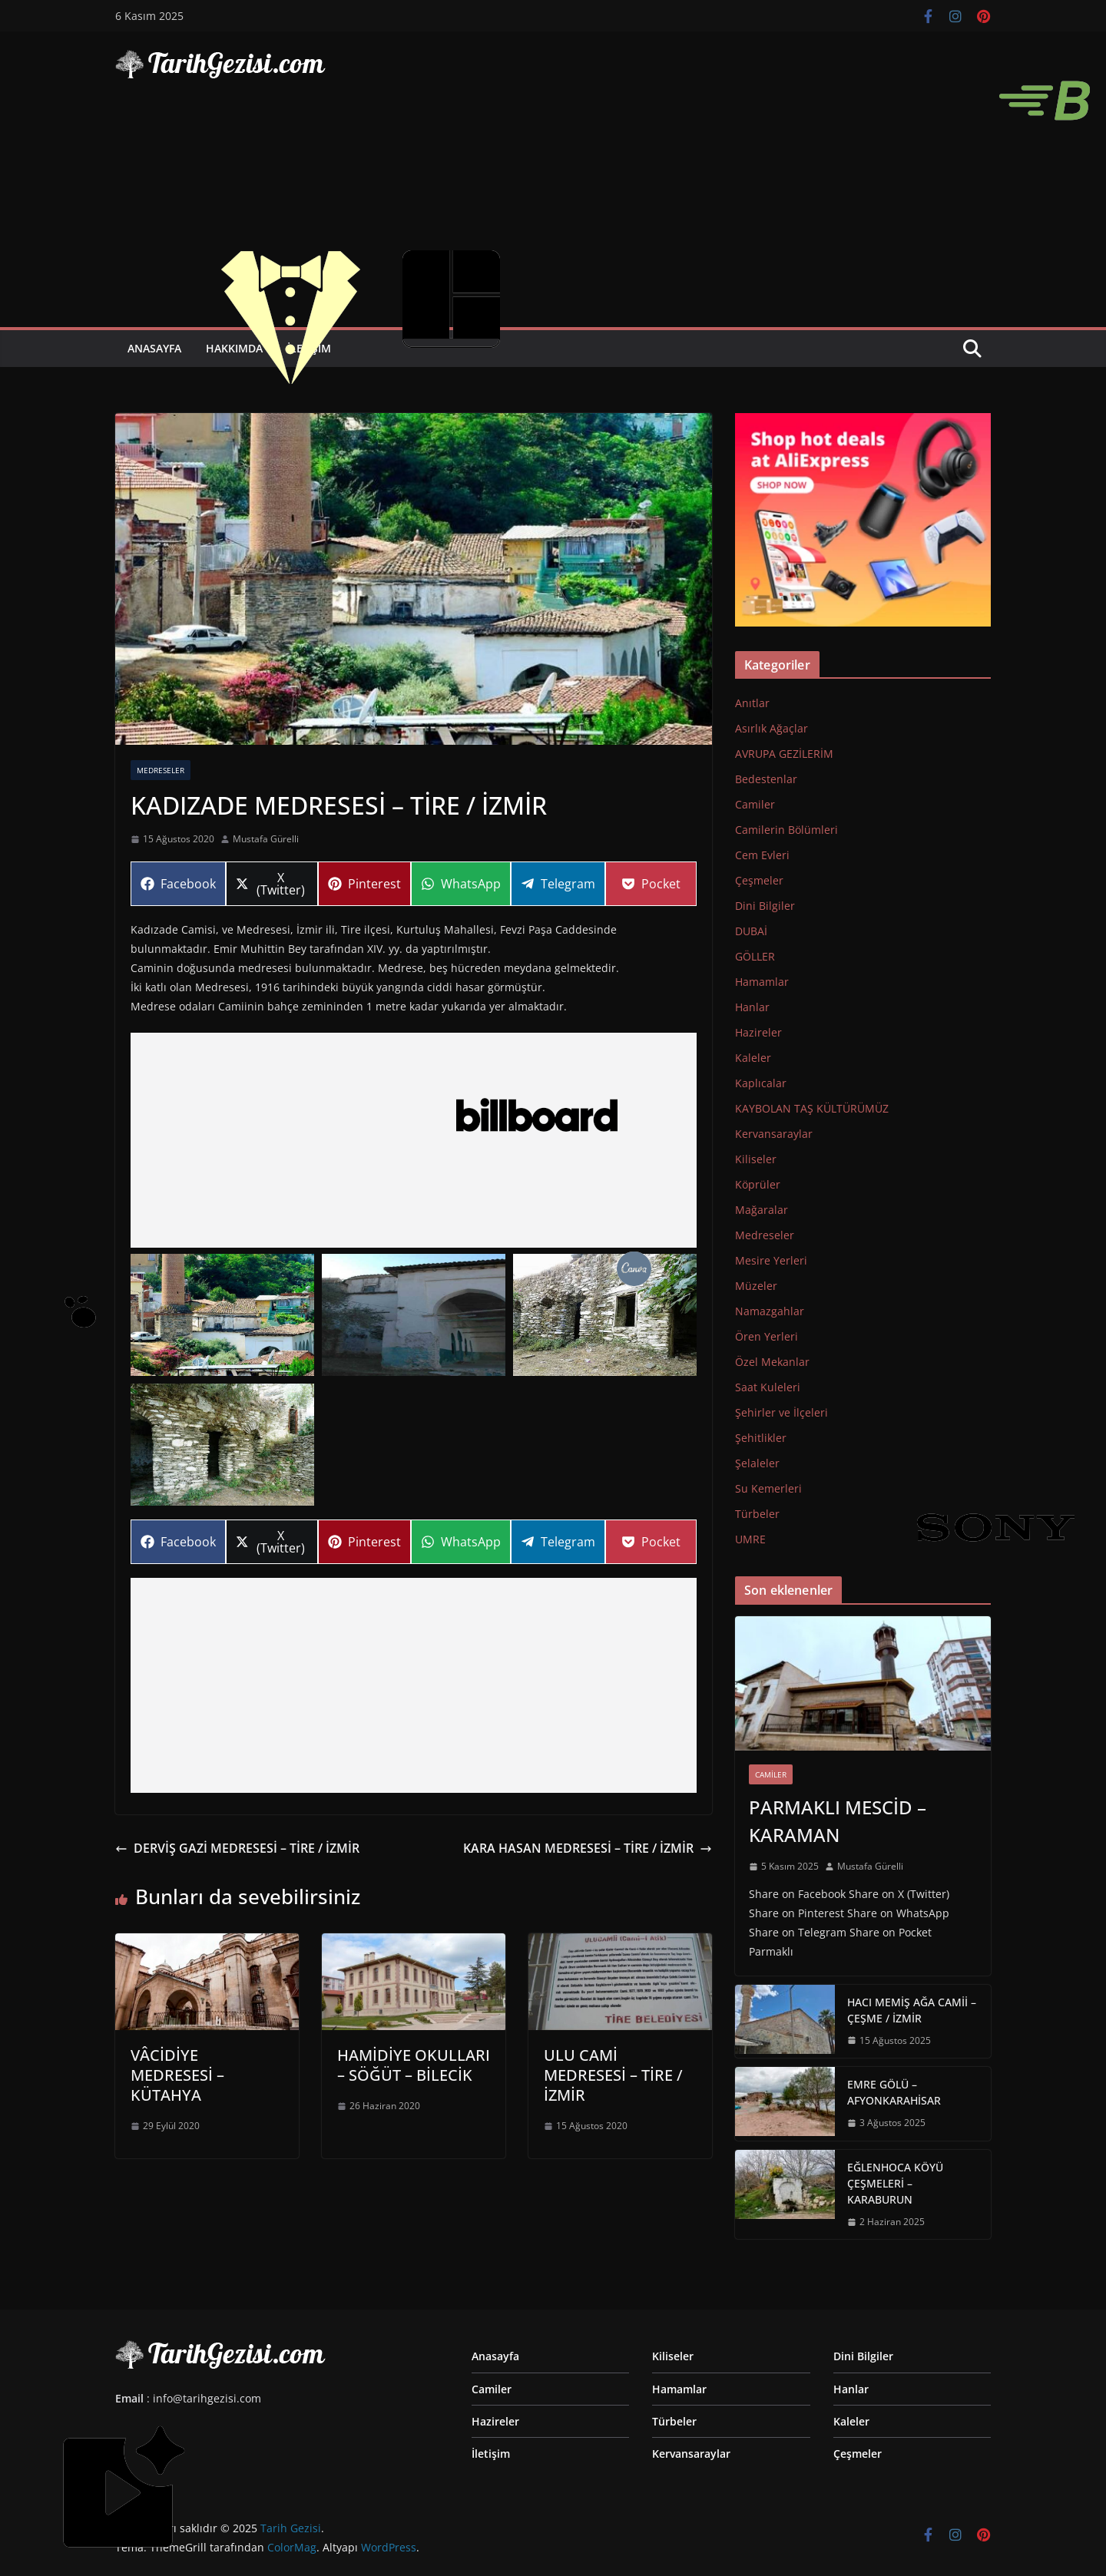 The image size is (1106, 2576). What do you see at coordinates (537, 1115) in the screenshot?
I see `Billboard music charts and news` at bounding box center [537, 1115].